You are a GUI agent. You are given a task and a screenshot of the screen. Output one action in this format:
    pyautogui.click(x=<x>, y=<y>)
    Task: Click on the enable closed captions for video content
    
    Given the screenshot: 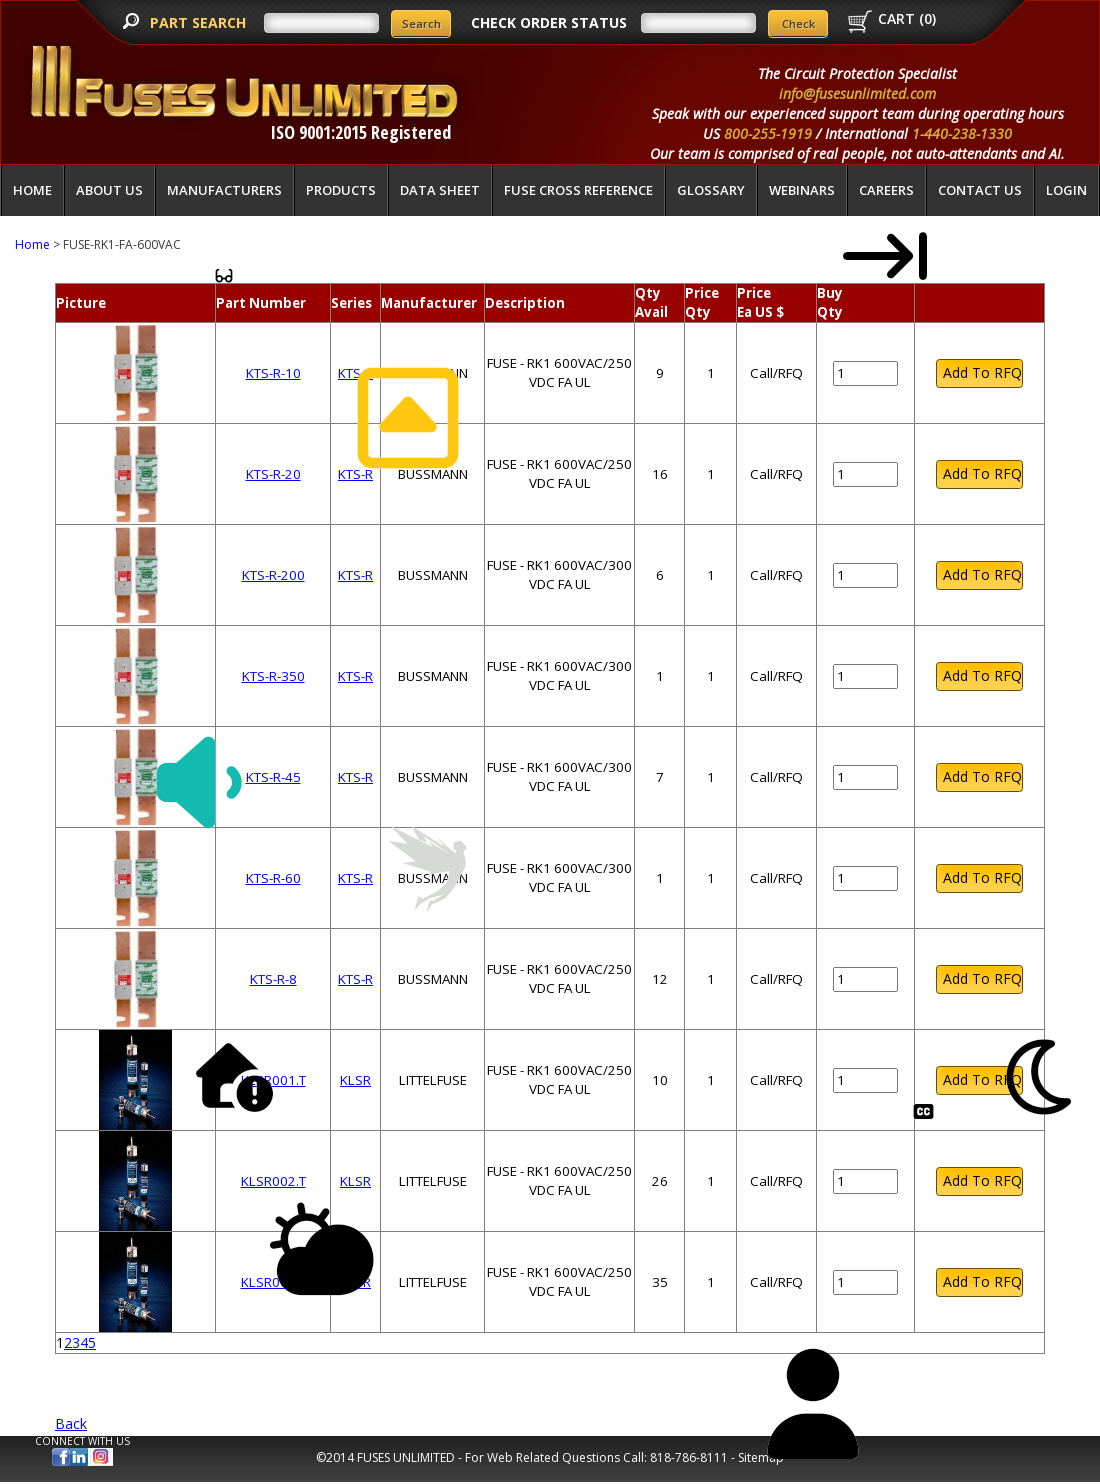 What is the action you would take?
    pyautogui.click(x=923, y=1111)
    